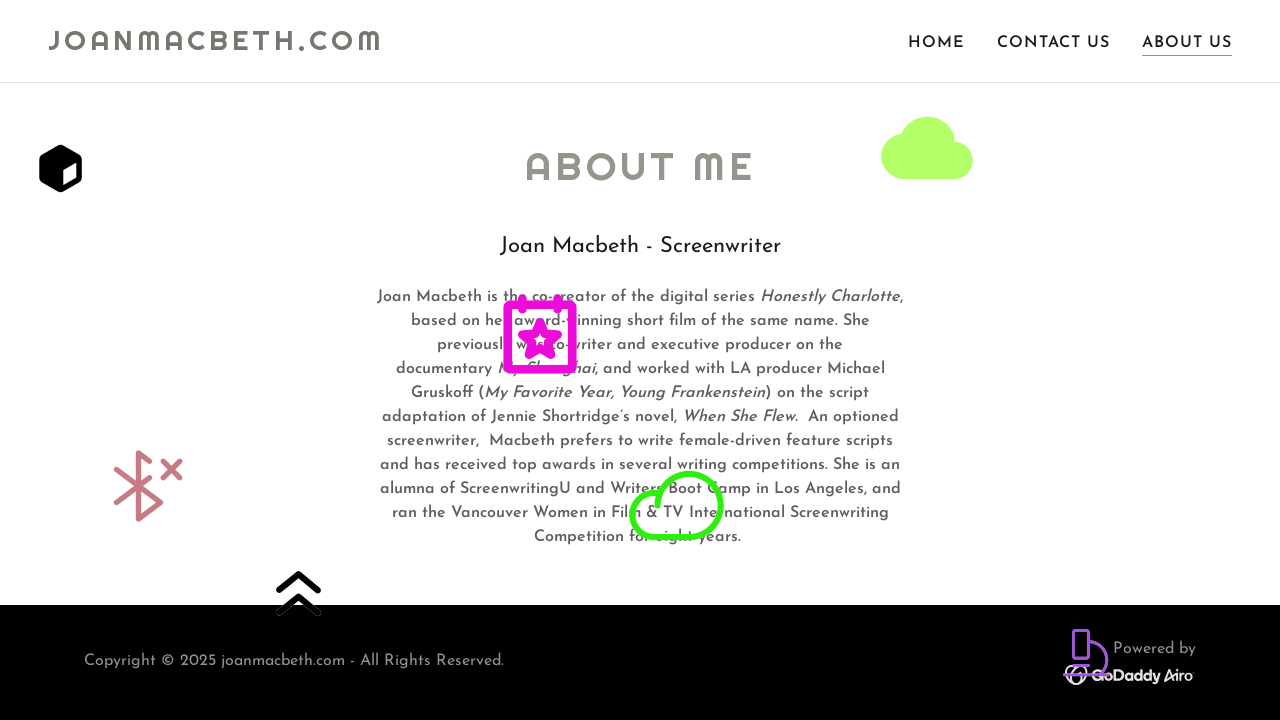  What do you see at coordinates (540, 337) in the screenshot?
I see `view favorite or starred events` at bounding box center [540, 337].